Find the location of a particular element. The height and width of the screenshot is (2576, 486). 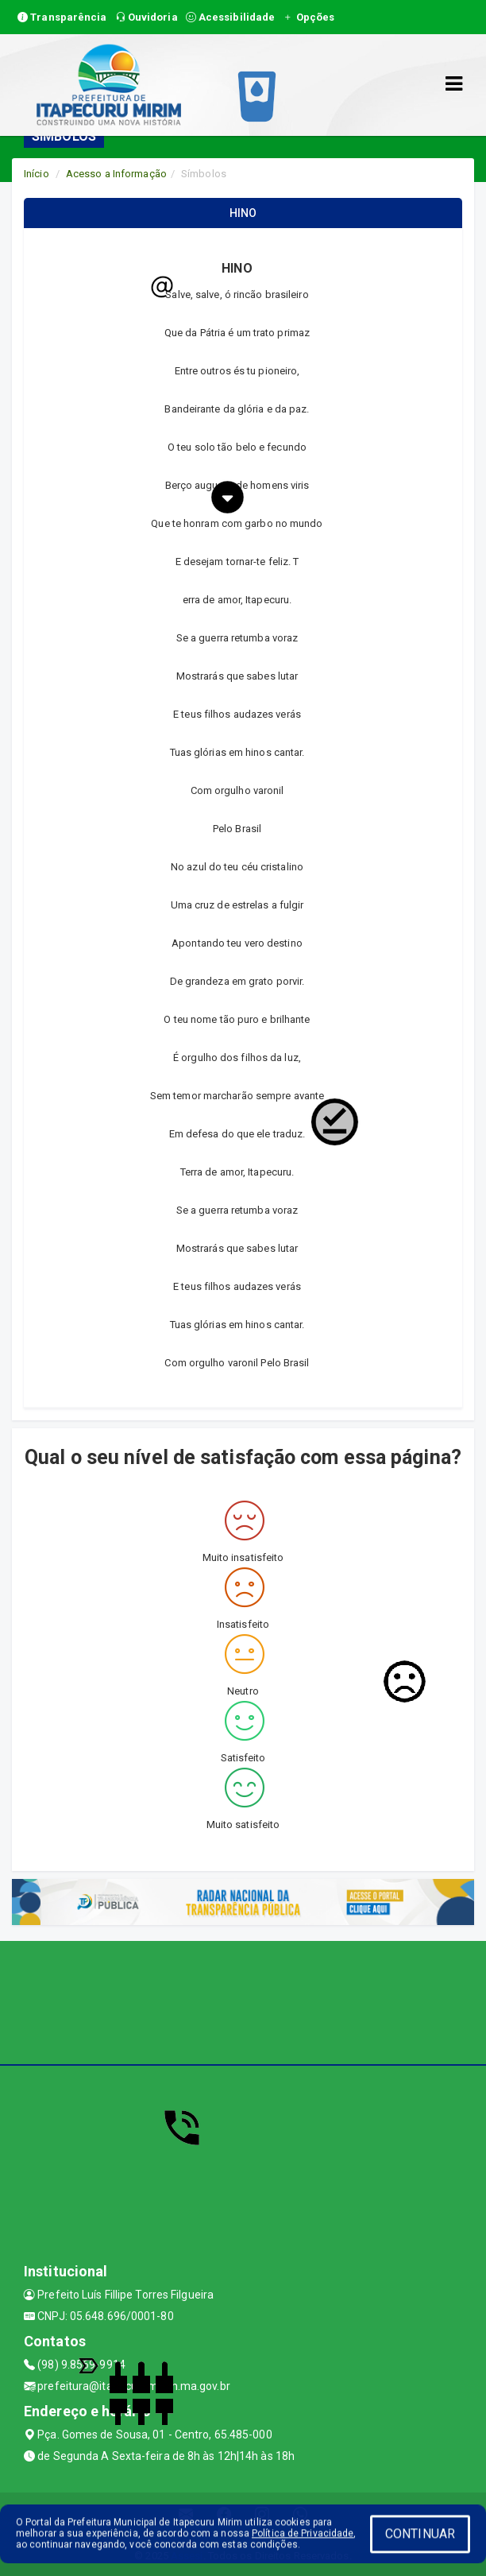

mark message as important is located at coordinates (88, 2365).